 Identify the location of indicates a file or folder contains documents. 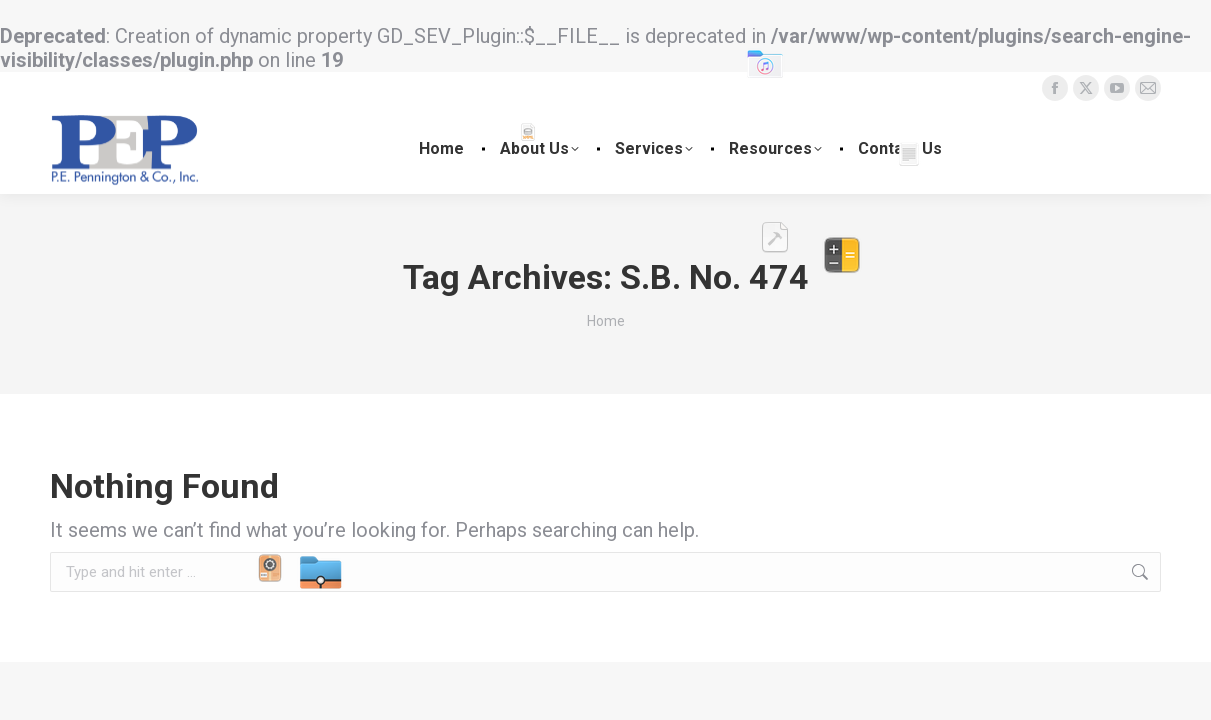
(909, 154).